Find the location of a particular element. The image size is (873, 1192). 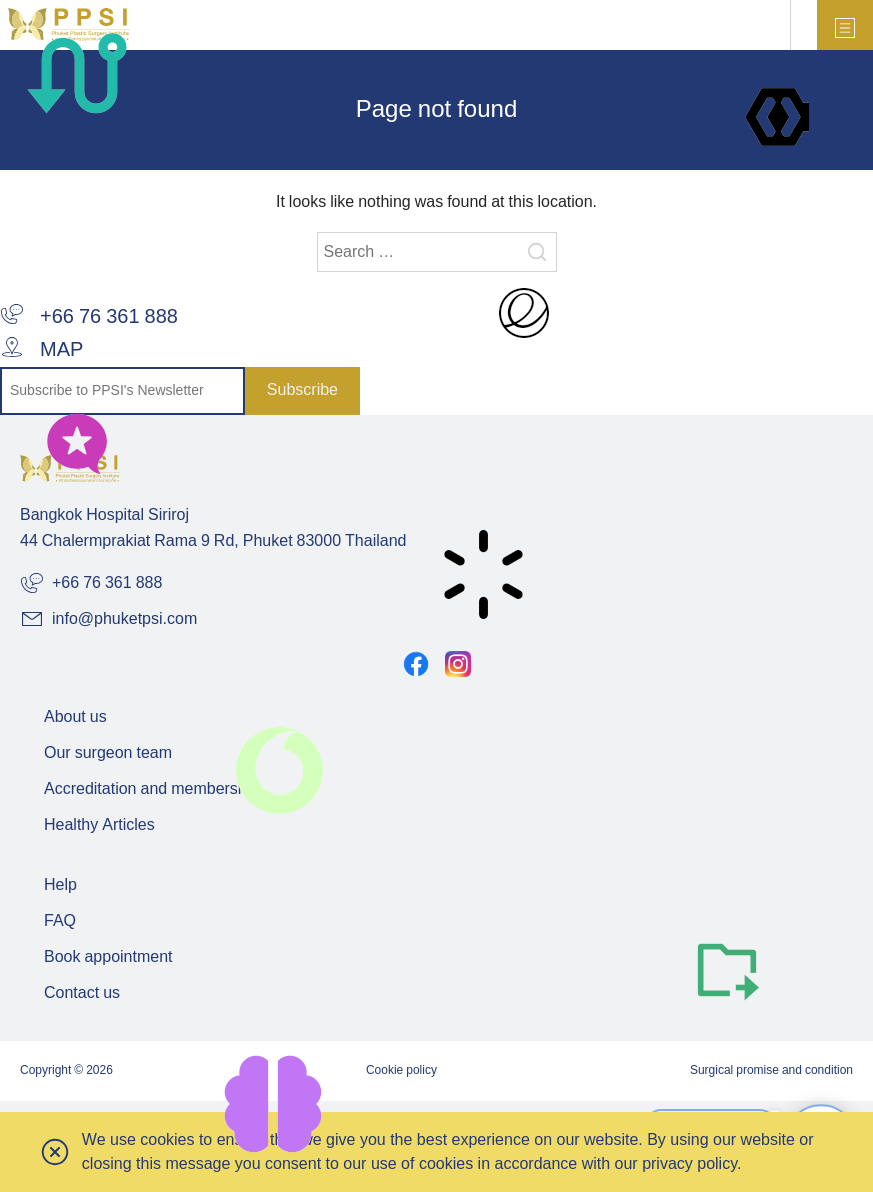

loading content in progress is located at coordinates (483, 574).